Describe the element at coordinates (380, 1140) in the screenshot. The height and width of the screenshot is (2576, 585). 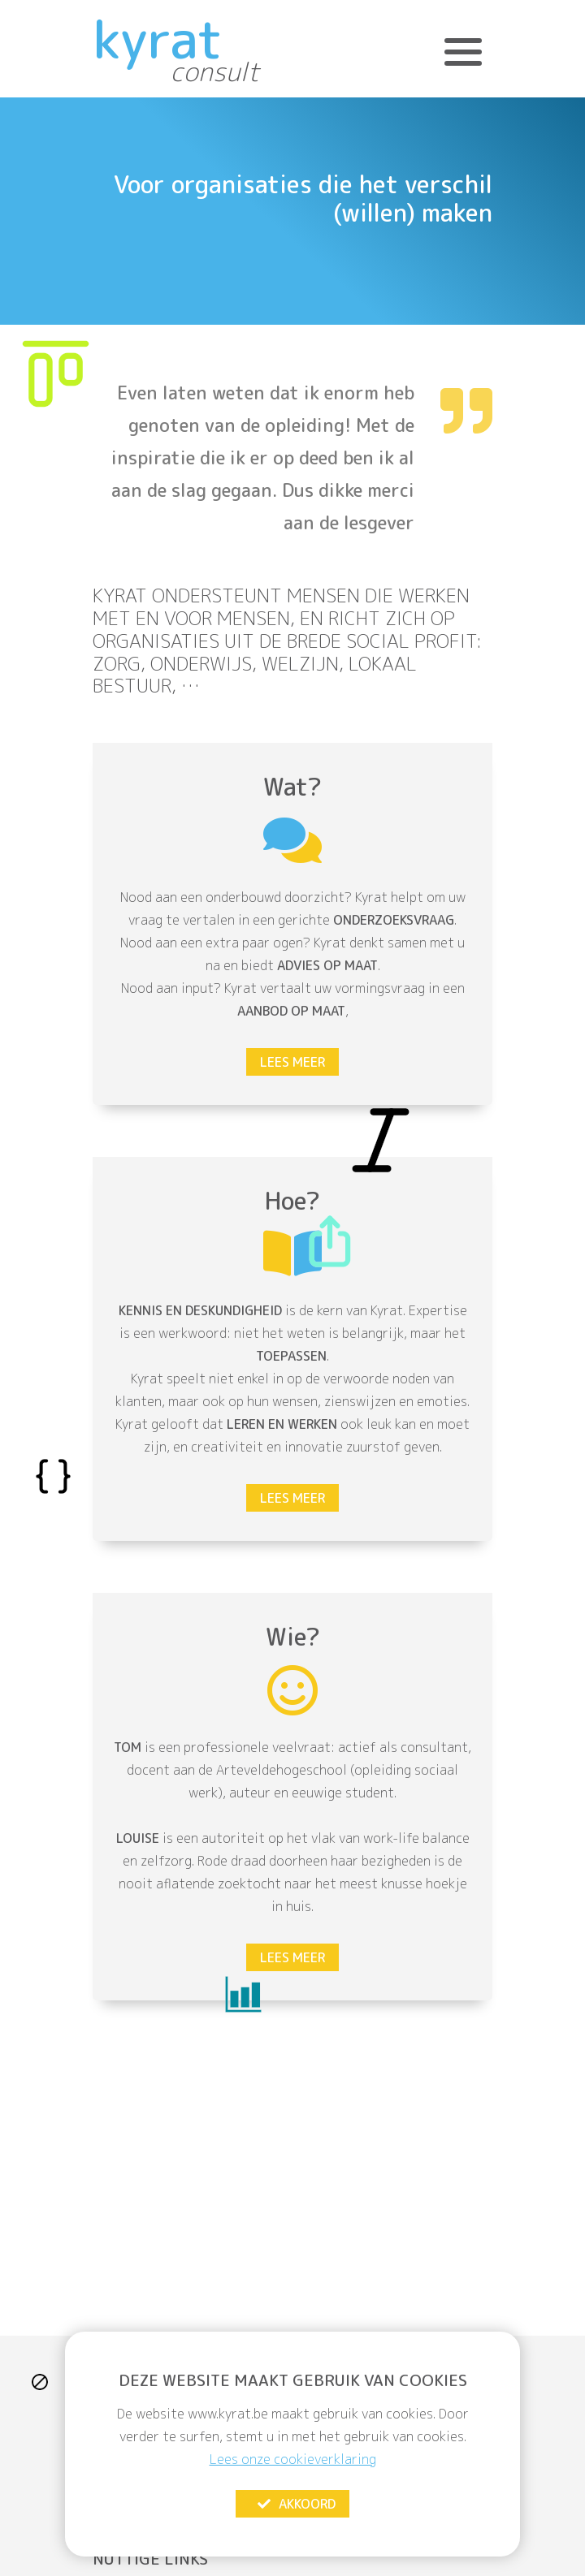
I see `apply italic formatting to selected text` at that location.